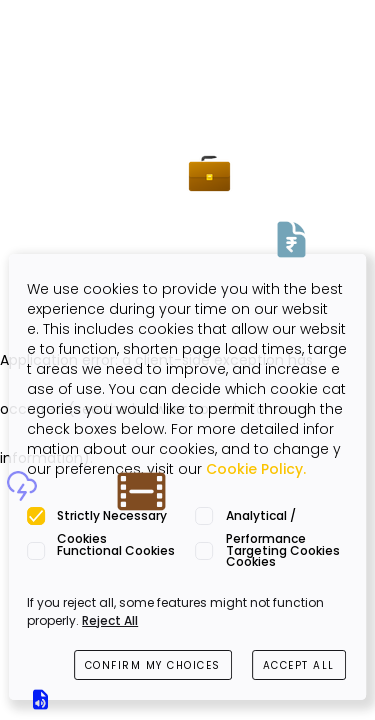  What do you see at coordinates (22, 486) in the screenshot?
I see `indicates thunderstorm or severe weather conditions` at bounding box center [22, 486].